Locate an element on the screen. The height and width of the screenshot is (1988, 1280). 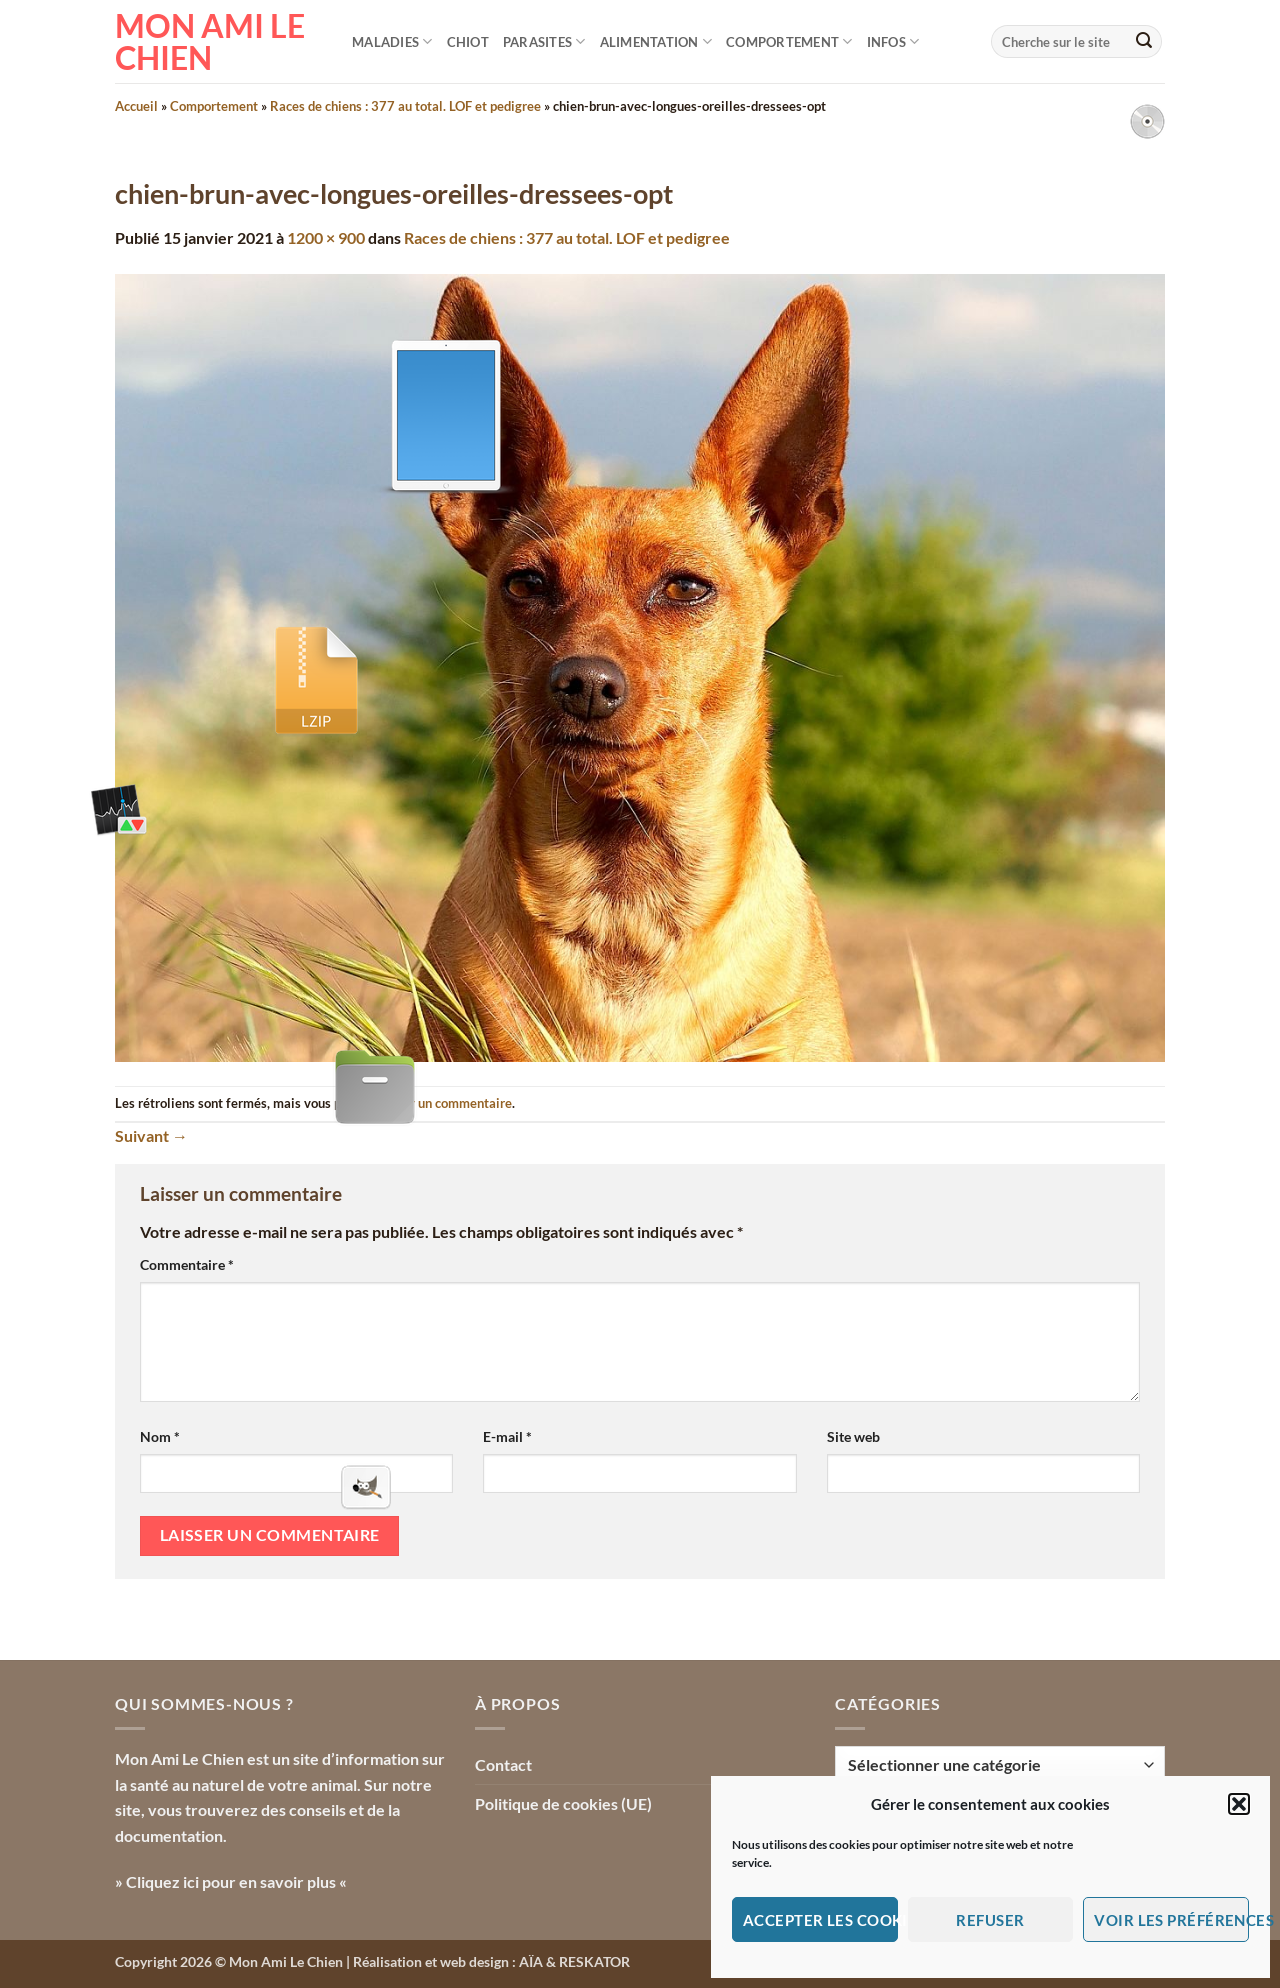
iPad Pro device connected via wifi is located at coordinates (446, 416).